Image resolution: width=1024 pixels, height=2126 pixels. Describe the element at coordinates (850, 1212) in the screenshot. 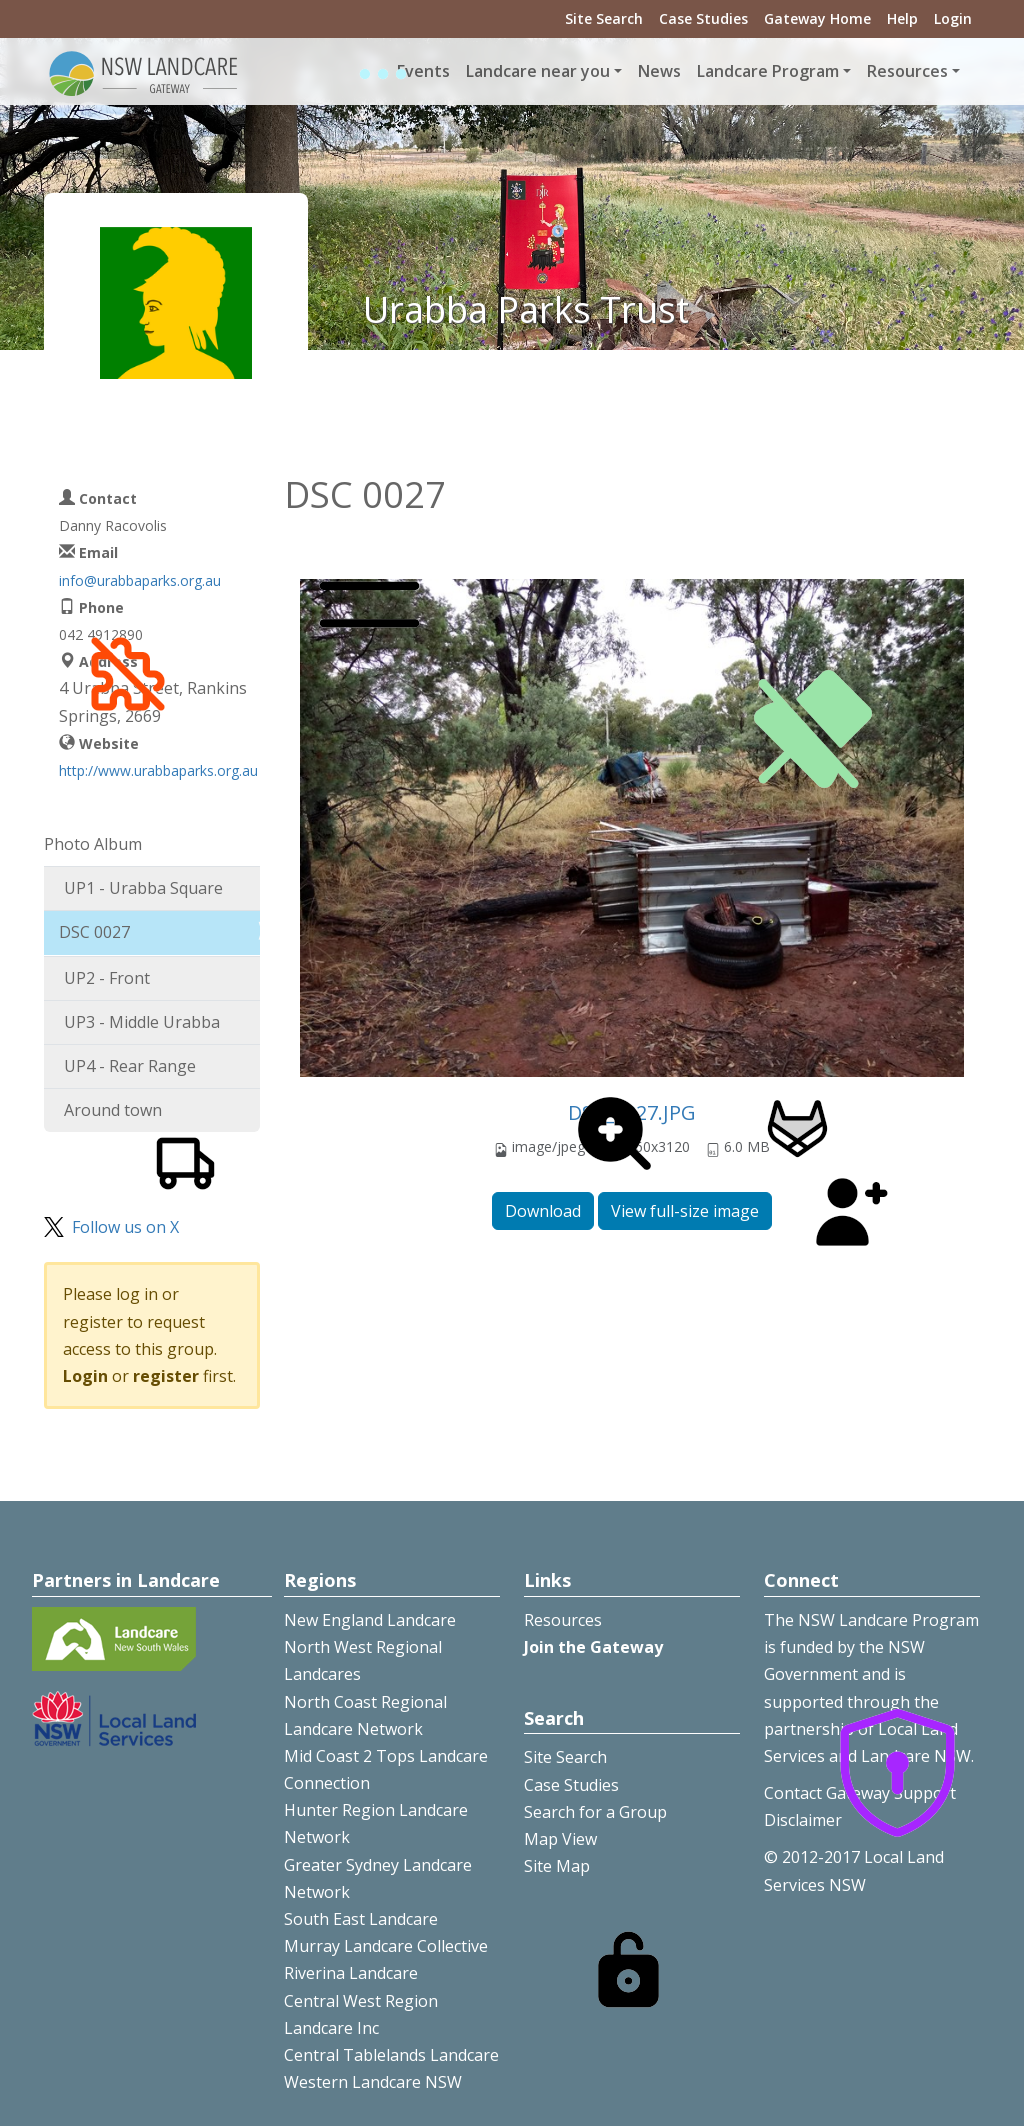

I see `add a new contact` at that location.